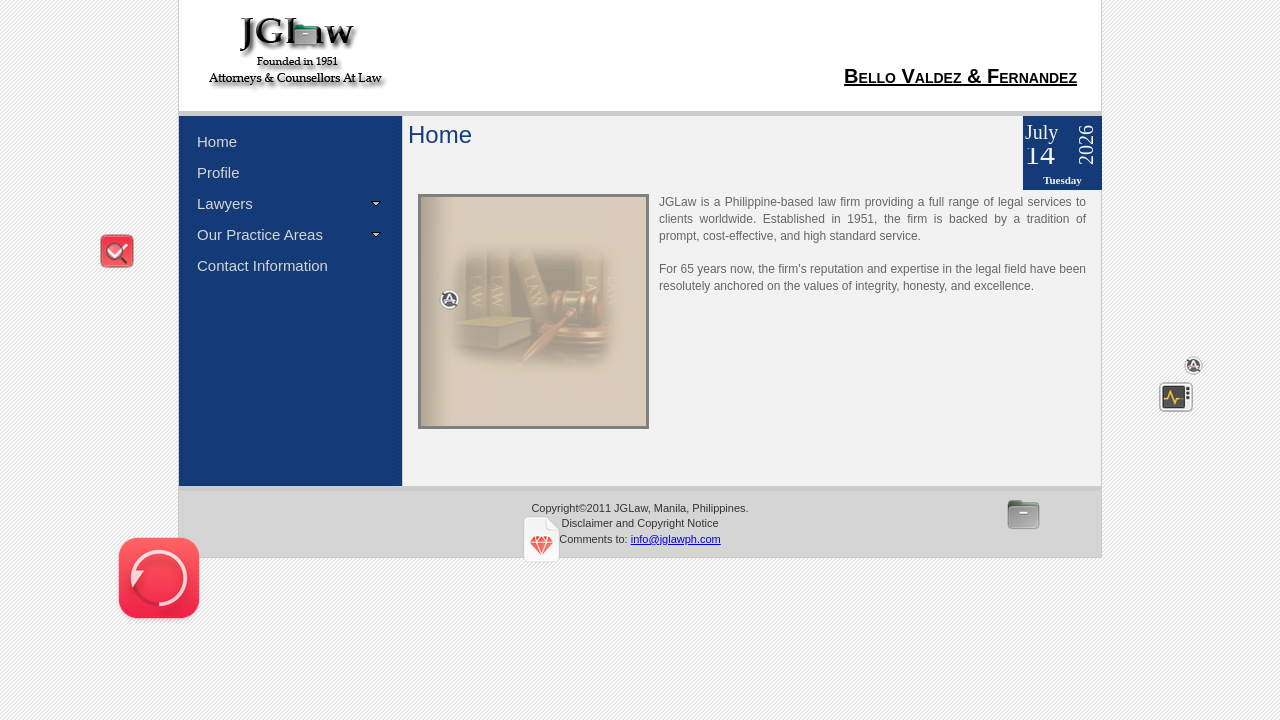 Image resolution: width=1280 pixels, height=720 pixels. I want to click on open timeshift backup and restore utility, so click(159, 578).